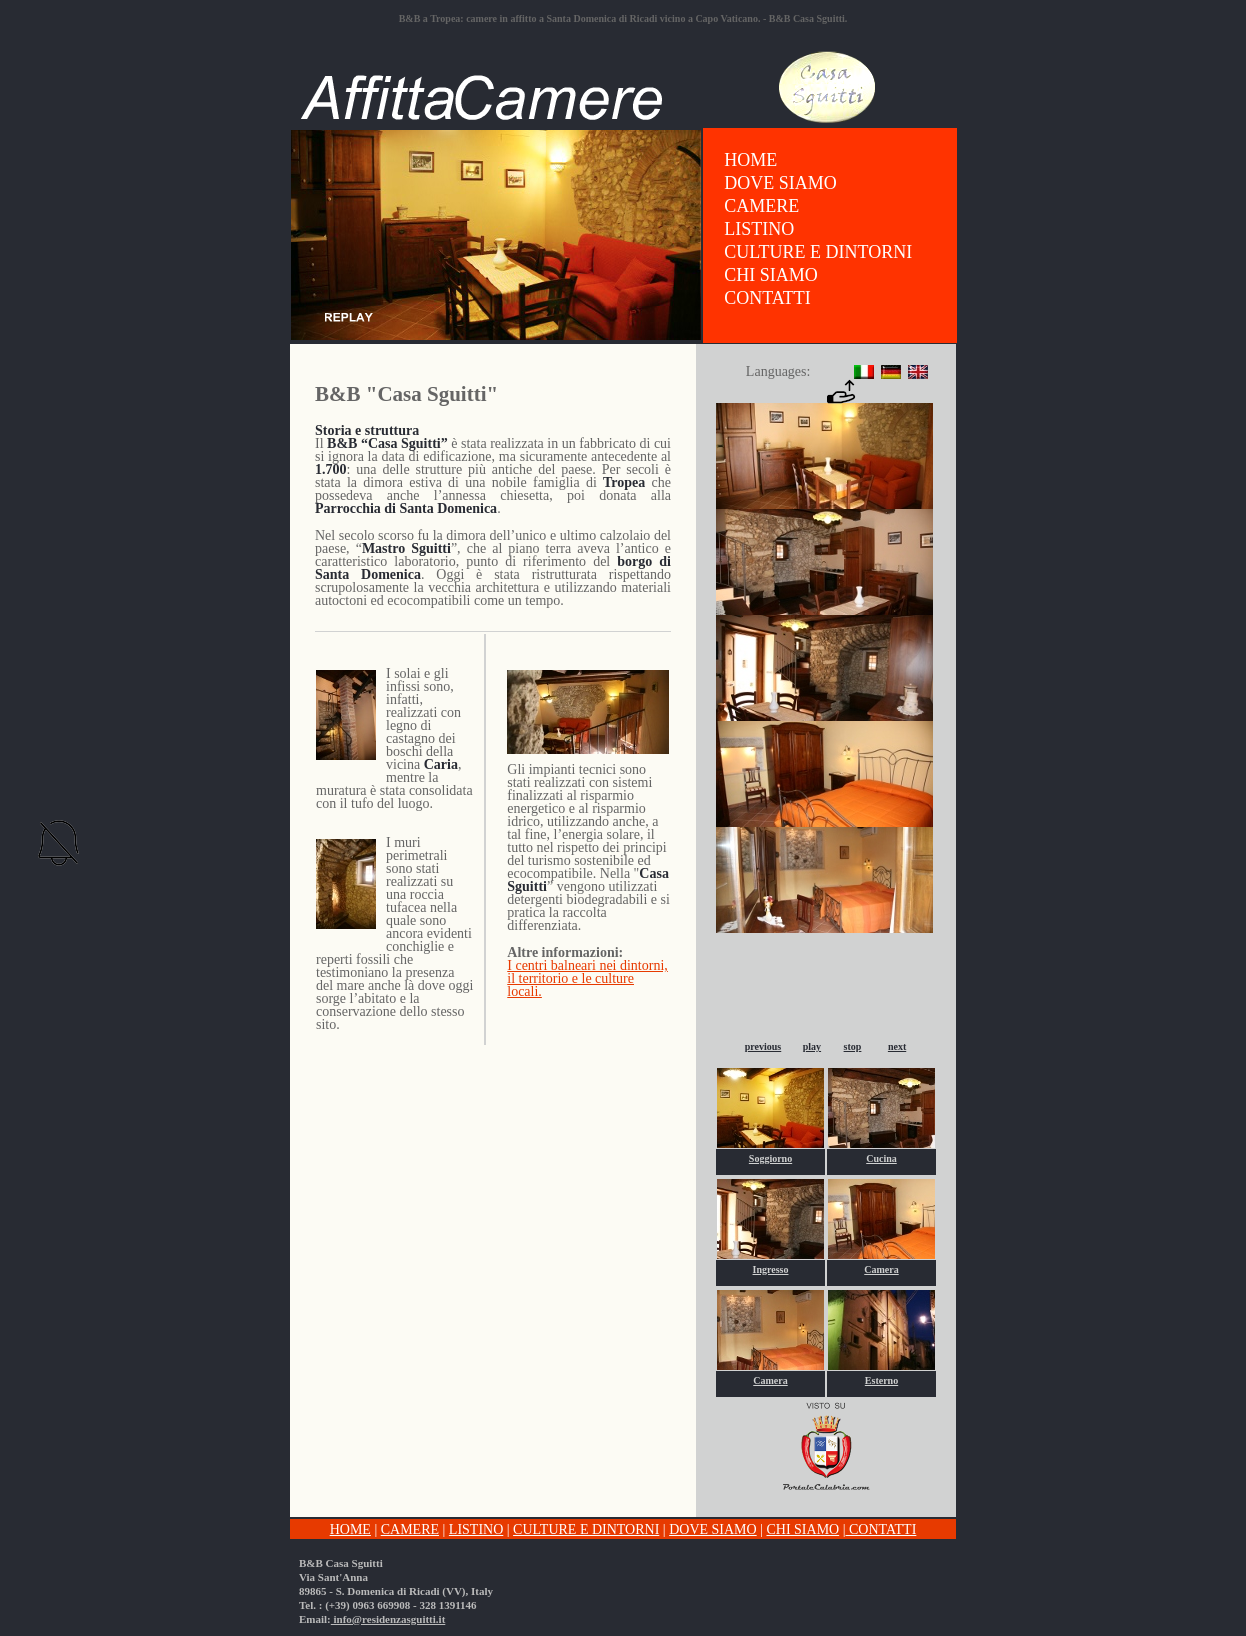 This screenshot has height=1636, width=1246. I want to click on mute notifications, so click(59, 843).